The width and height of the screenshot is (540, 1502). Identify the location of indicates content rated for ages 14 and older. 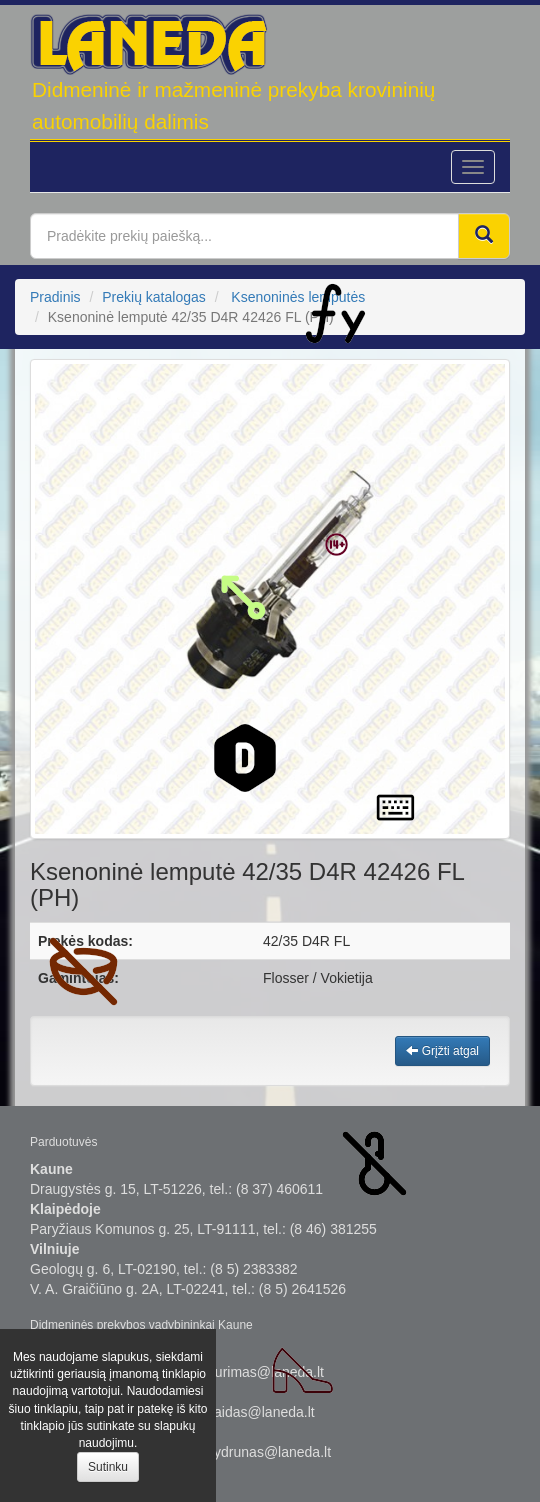
(336, 544).